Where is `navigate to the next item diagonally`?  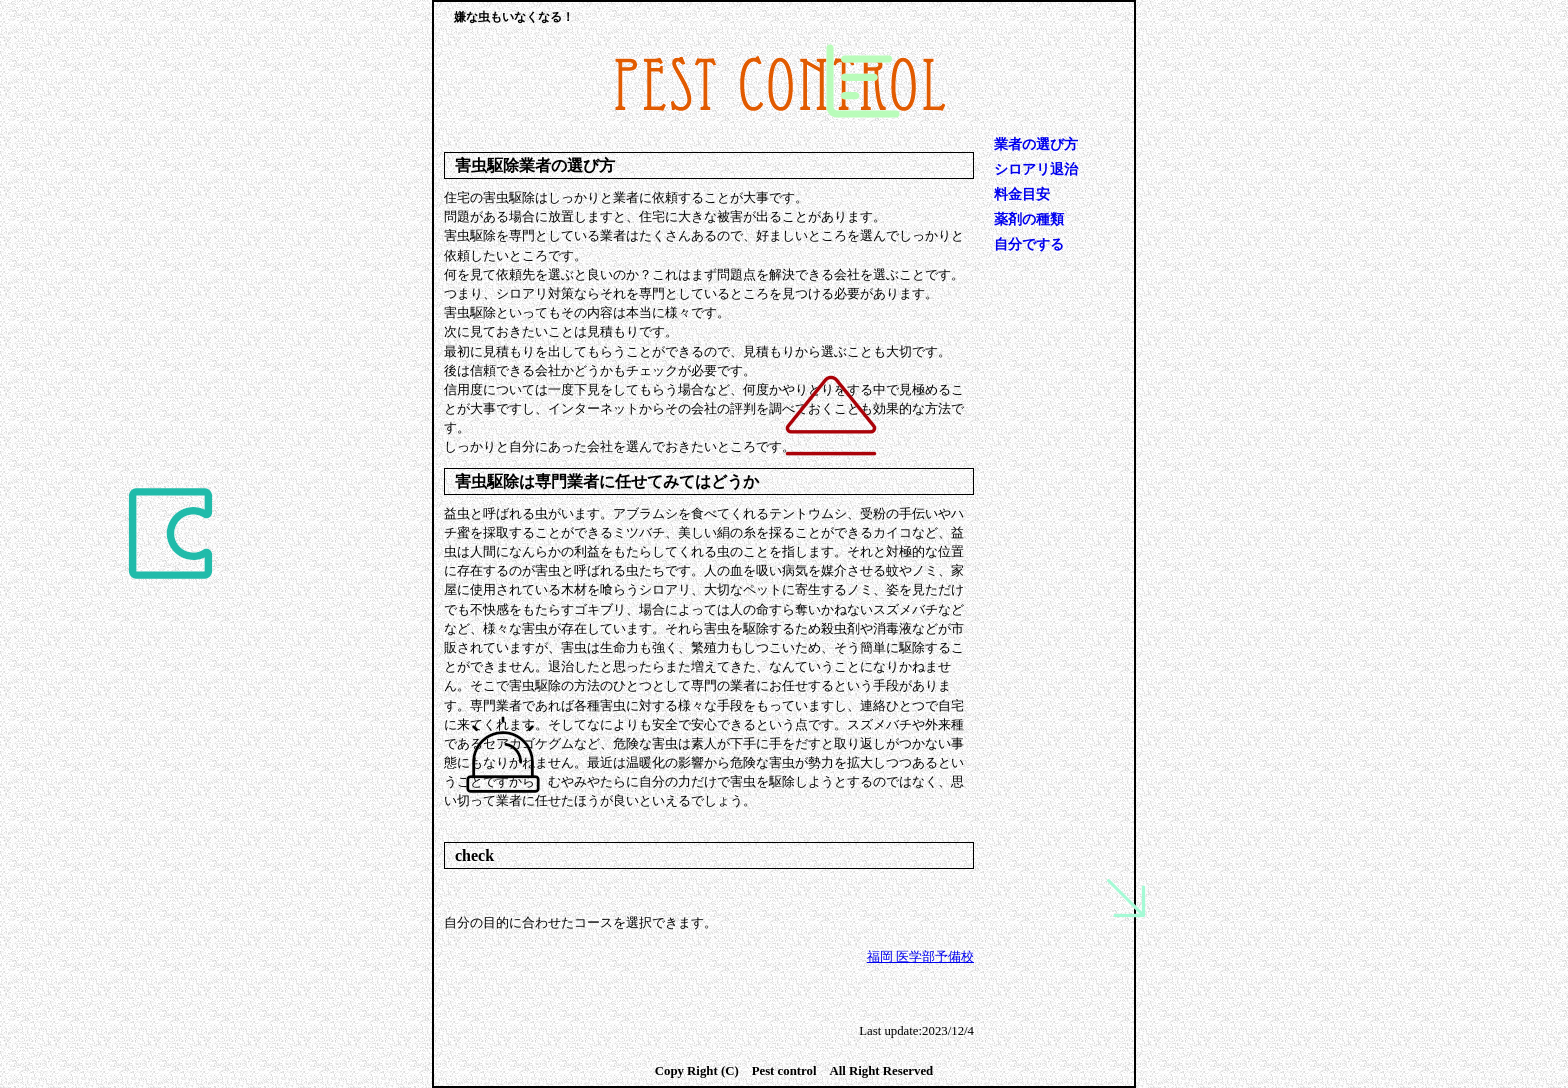
navigate to the next item diagonally is located at coordinates (1126, 898).